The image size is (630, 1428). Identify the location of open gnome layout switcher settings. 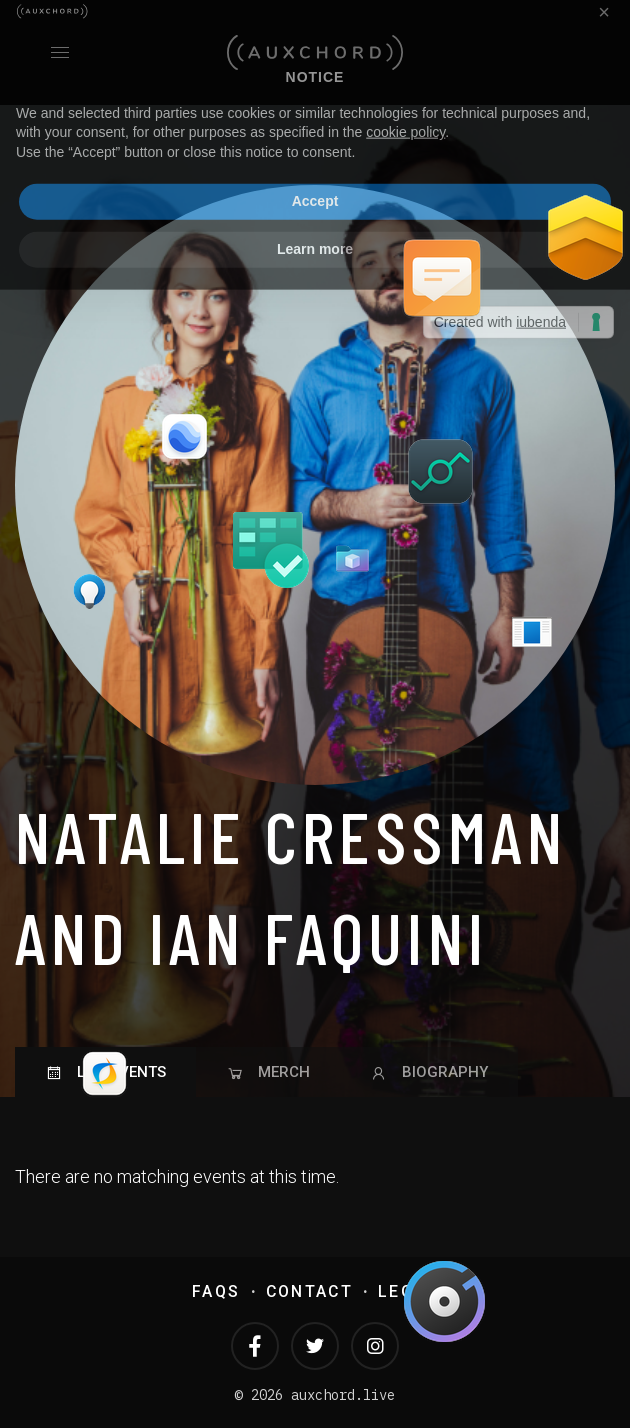
(440, 471).